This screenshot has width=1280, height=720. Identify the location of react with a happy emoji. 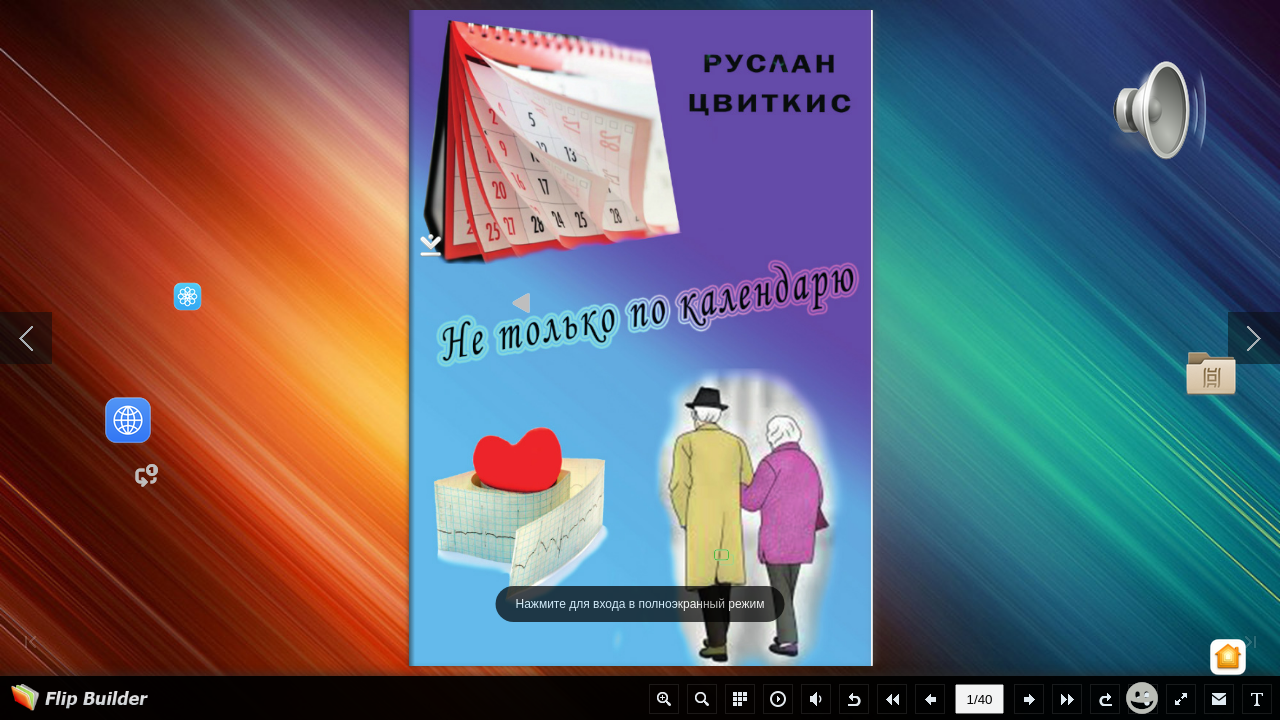
(1142, 698).